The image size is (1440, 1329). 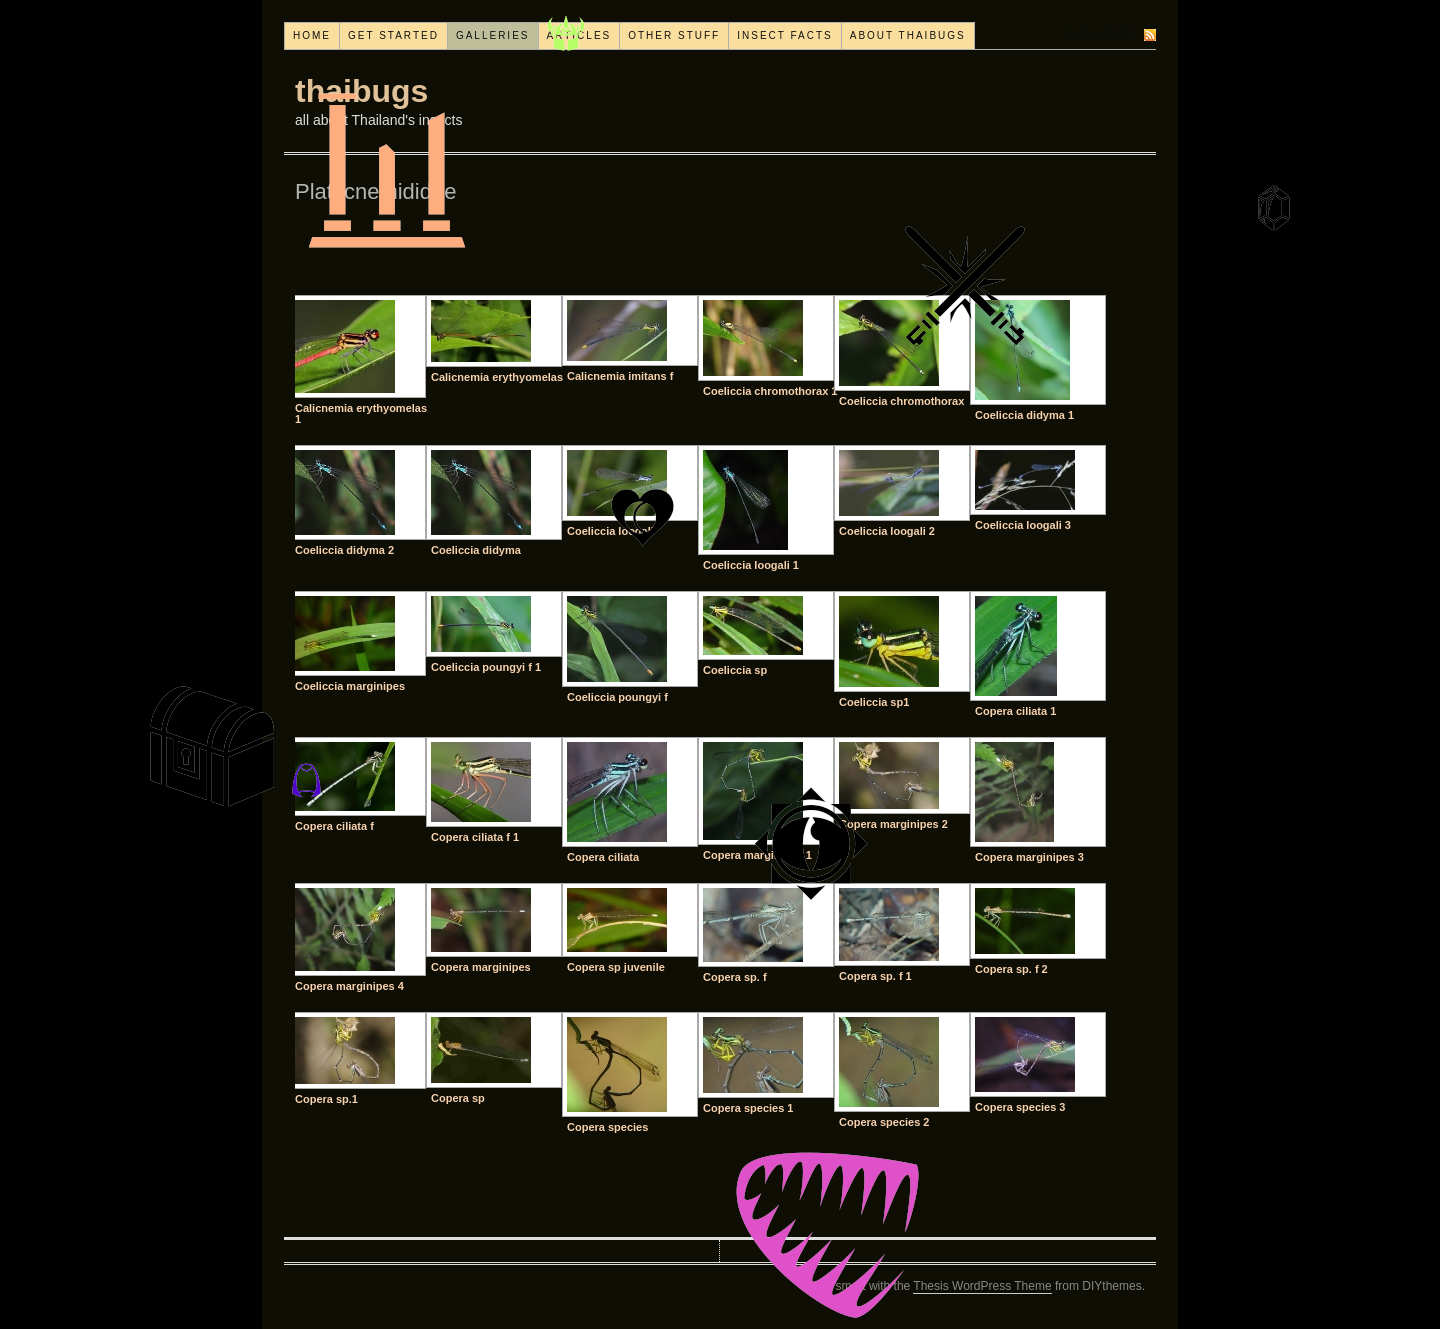 I want to click on a locked or secured inventory chest, so click(x=212, y=747).